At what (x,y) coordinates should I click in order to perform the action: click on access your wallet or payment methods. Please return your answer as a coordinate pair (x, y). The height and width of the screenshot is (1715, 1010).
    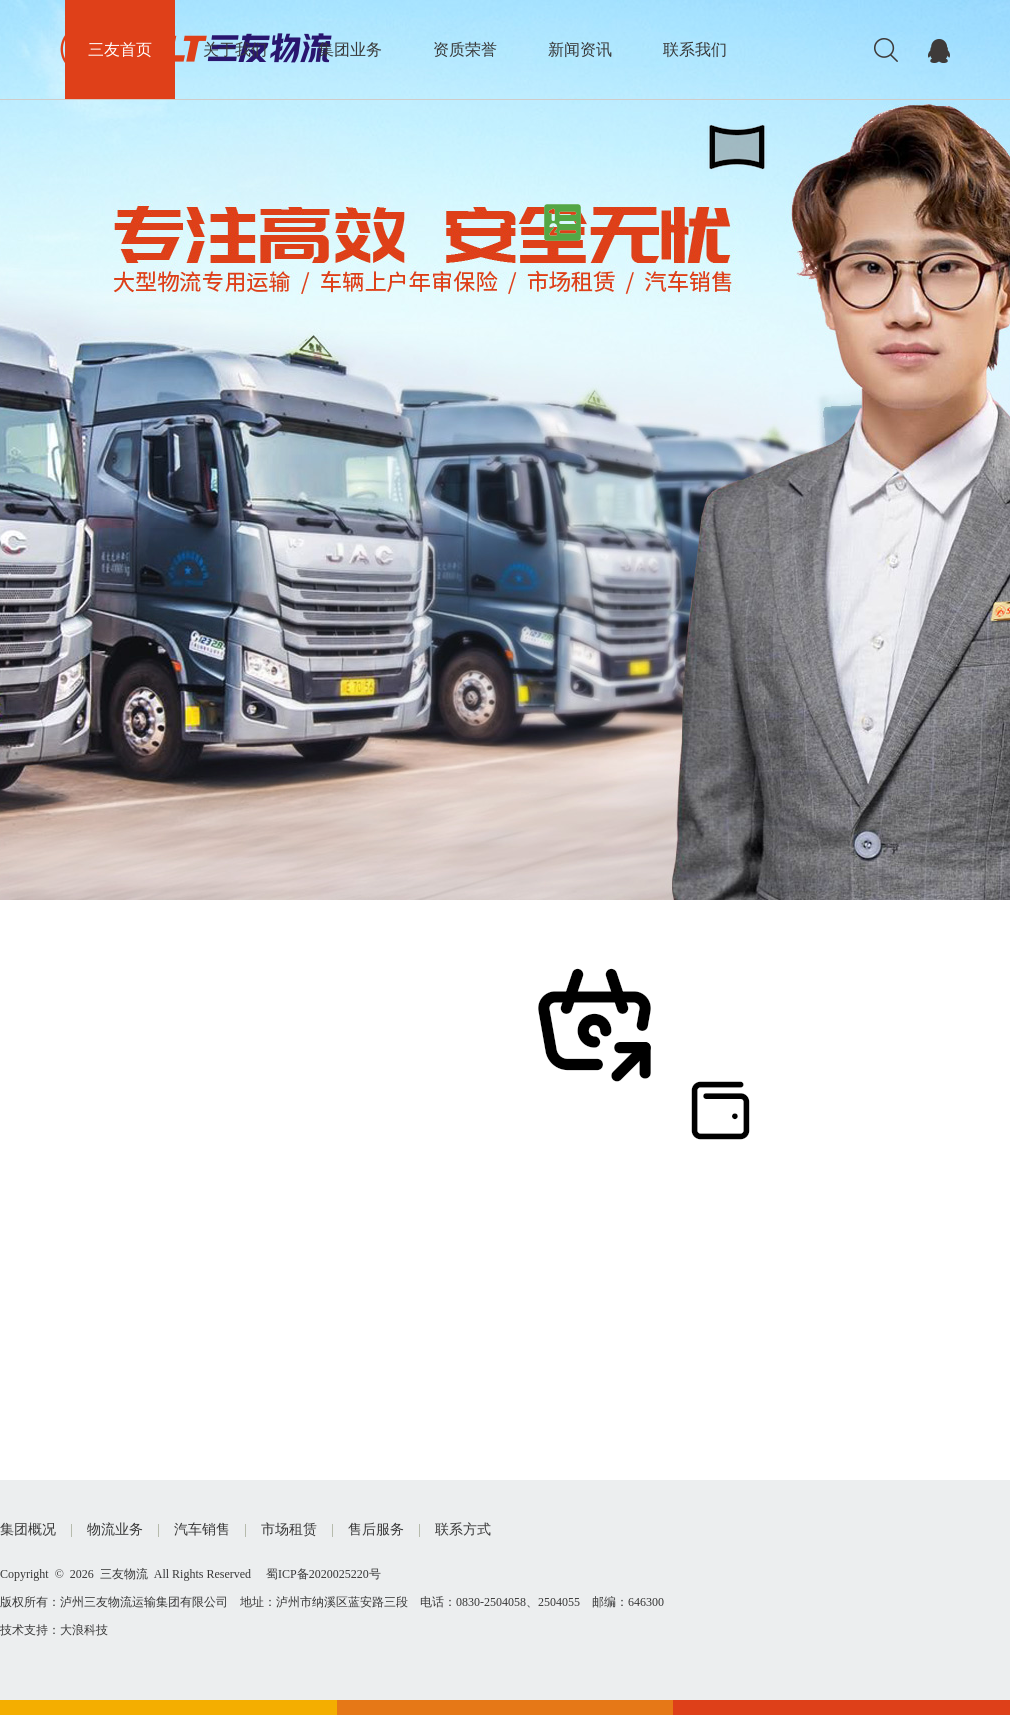
    Looking at the image, I should click on (720, 1110).